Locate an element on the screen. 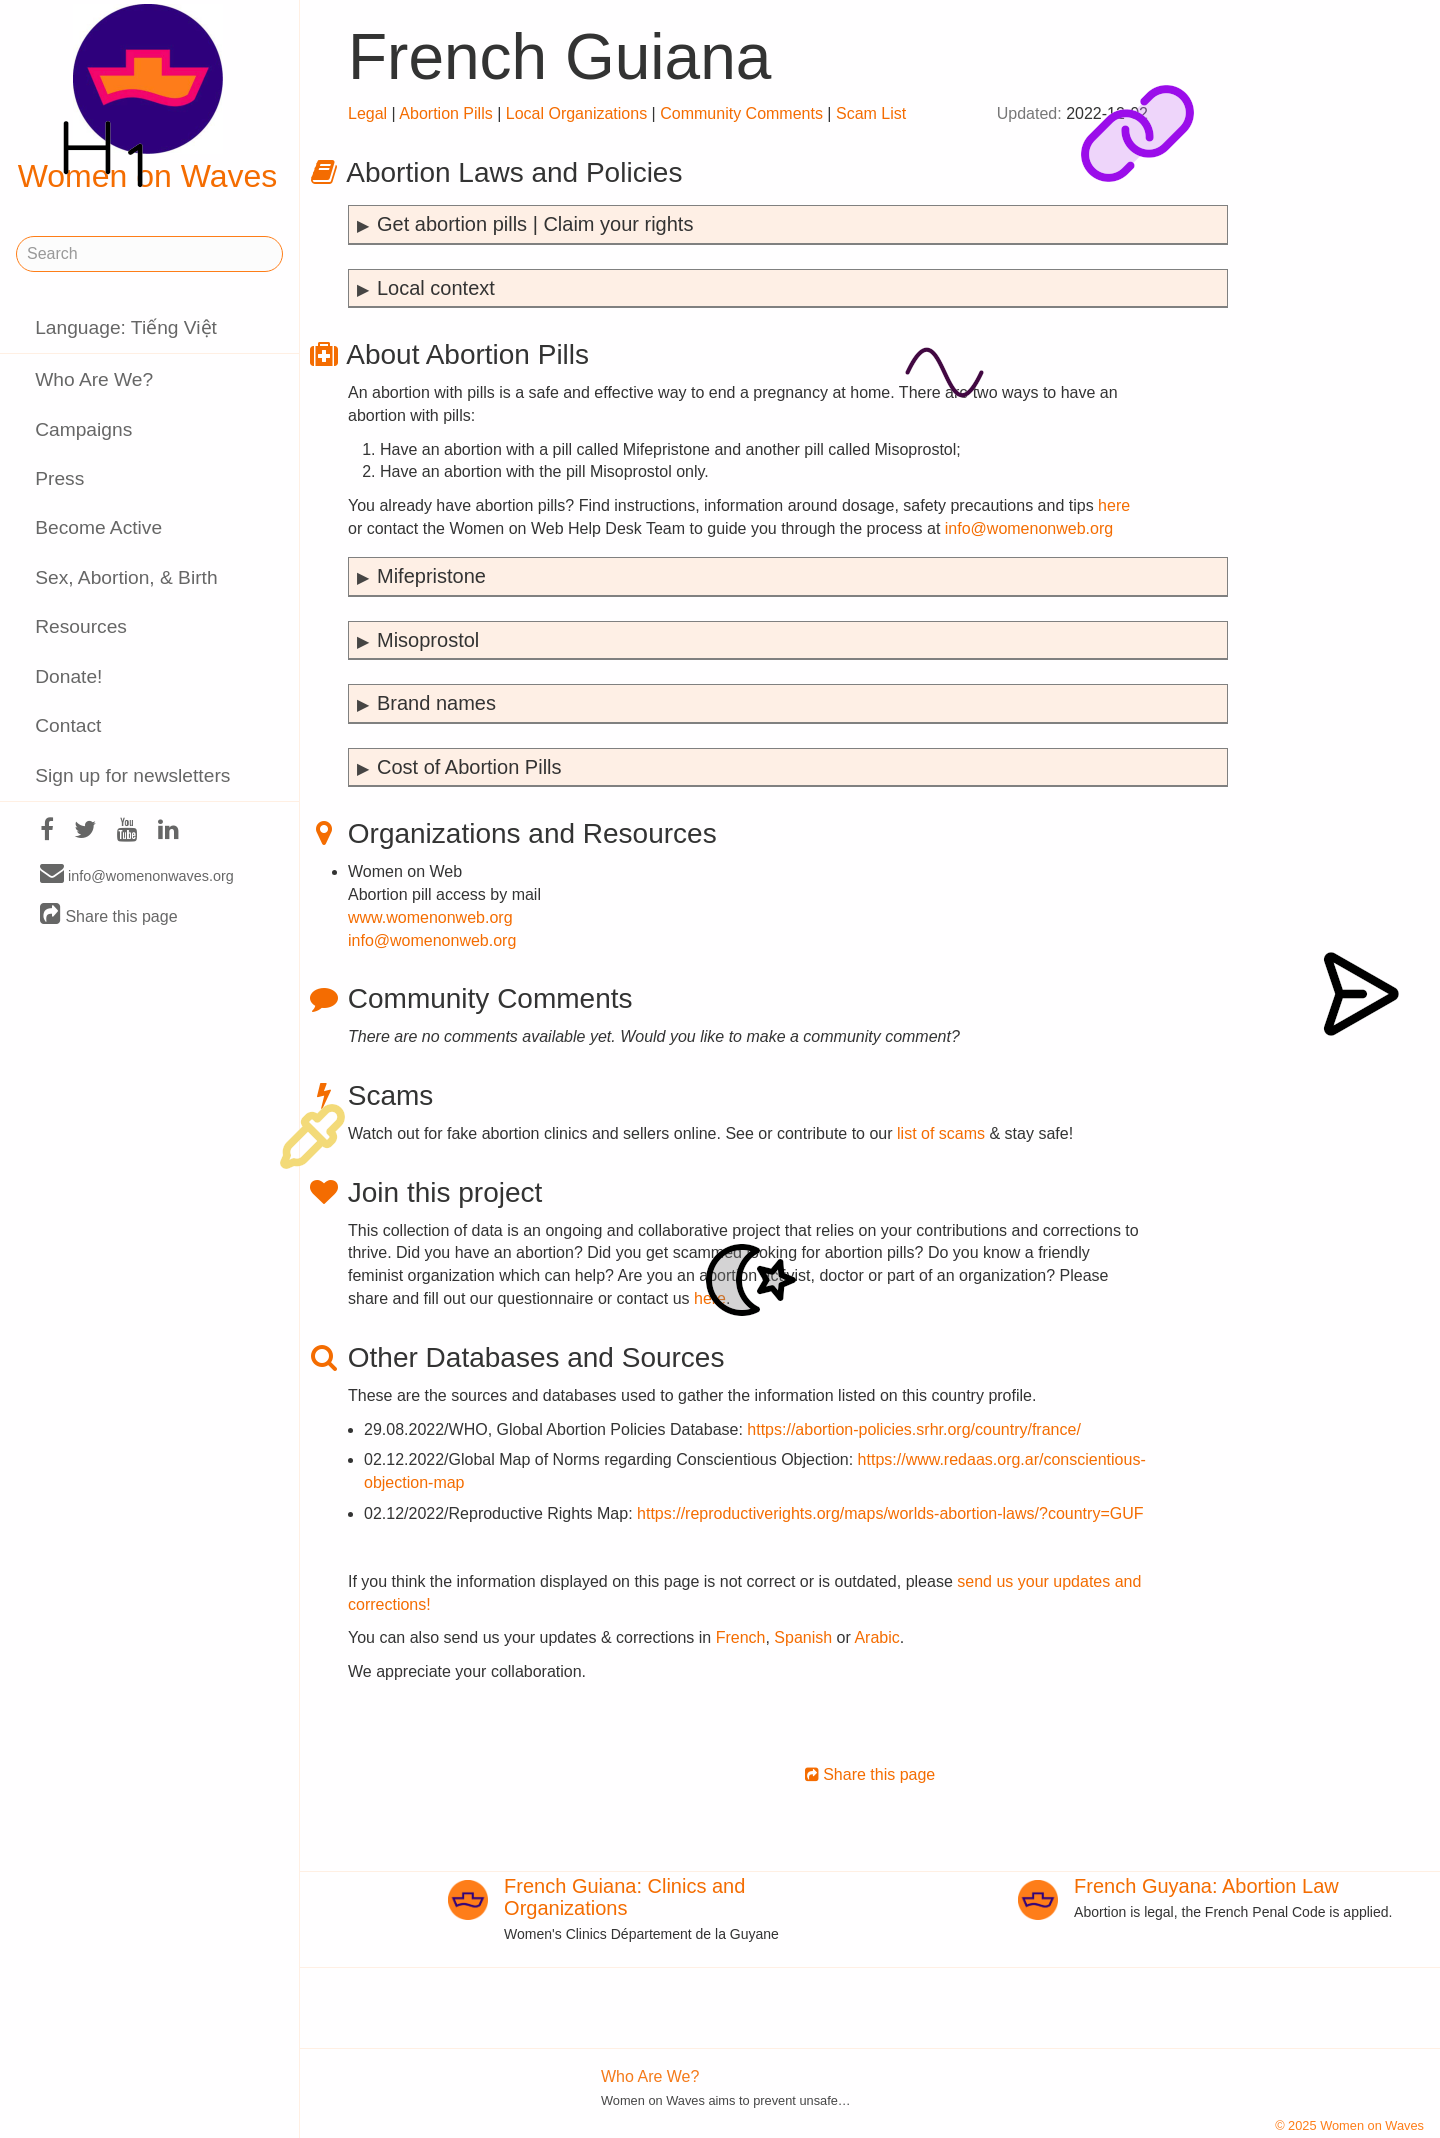  send a message is located at coordinates (1357, 994).